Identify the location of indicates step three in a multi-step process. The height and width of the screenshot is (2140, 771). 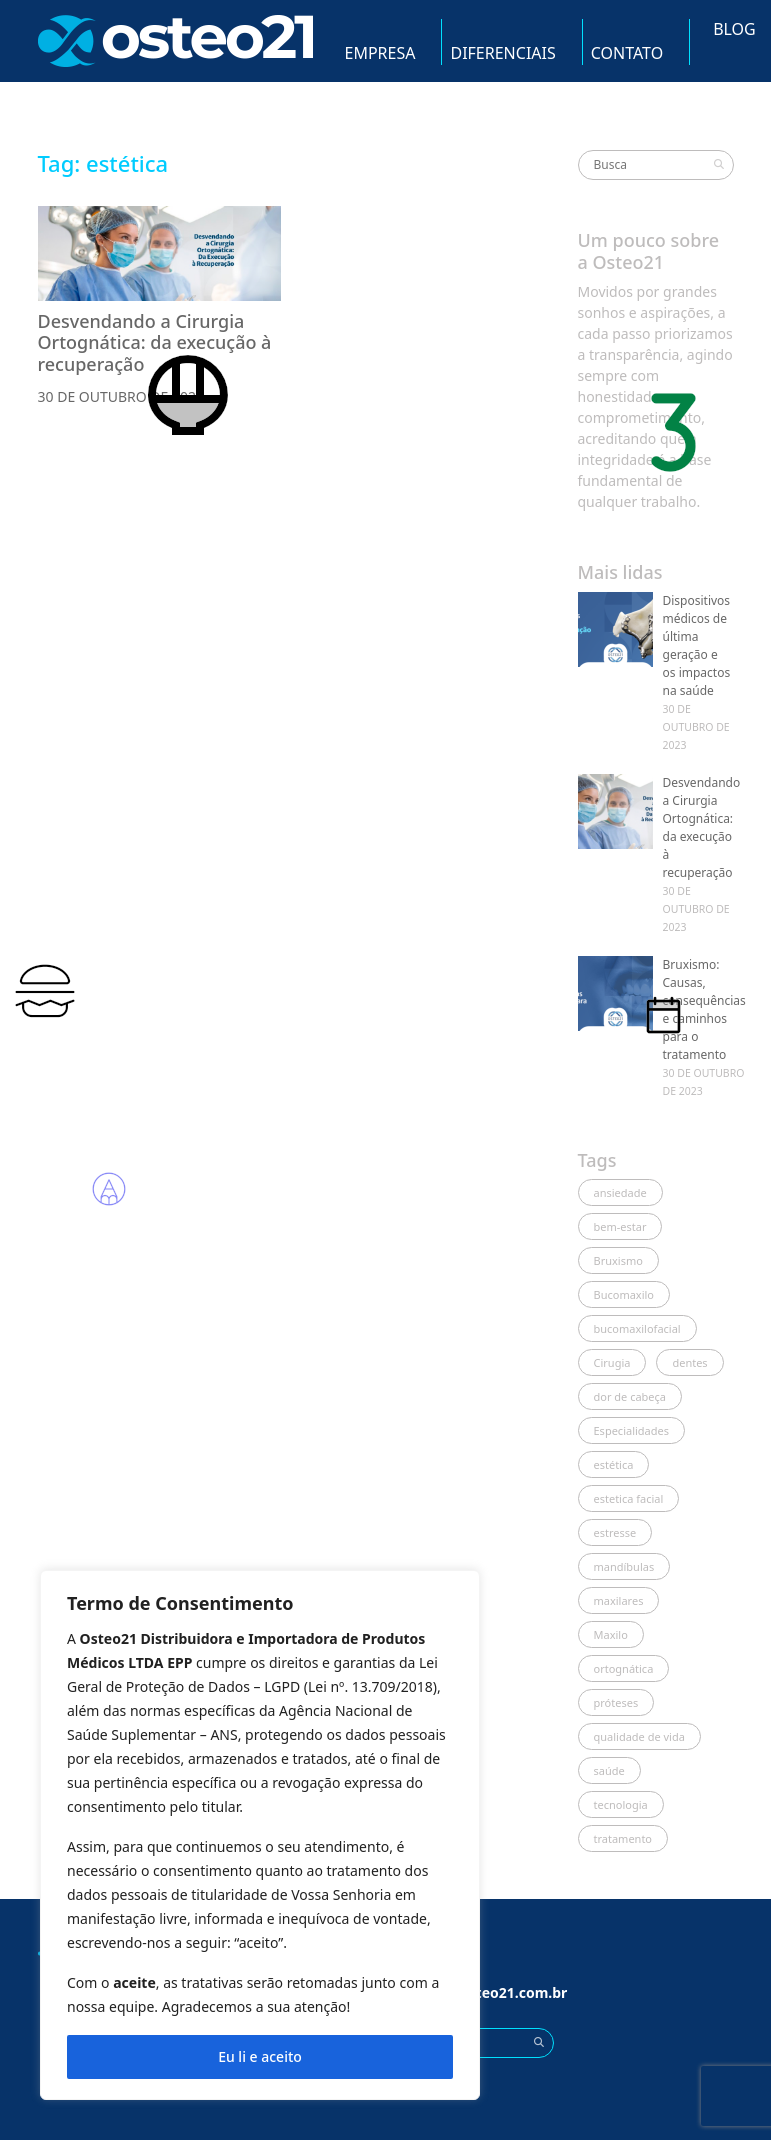
(673, 432).